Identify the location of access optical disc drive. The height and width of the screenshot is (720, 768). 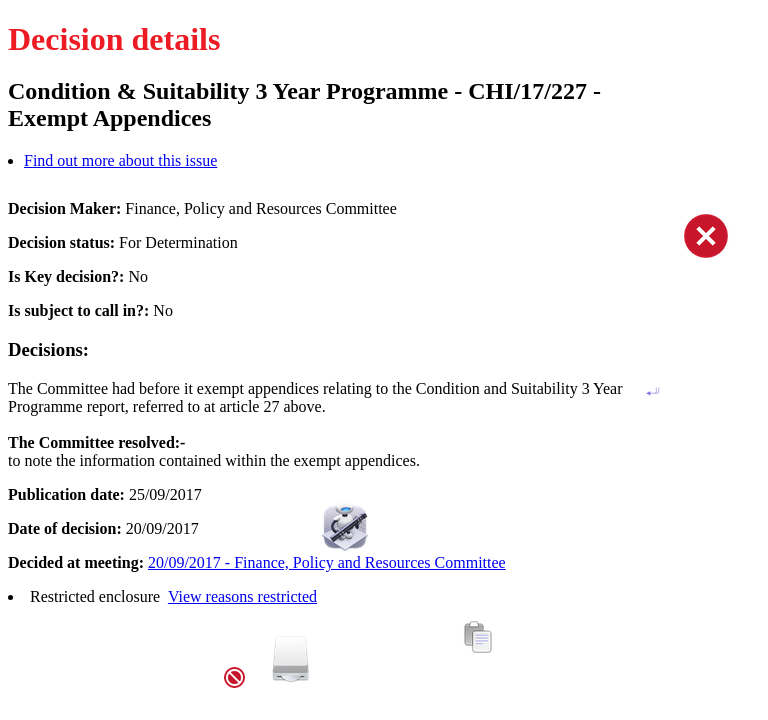
(289, 659).